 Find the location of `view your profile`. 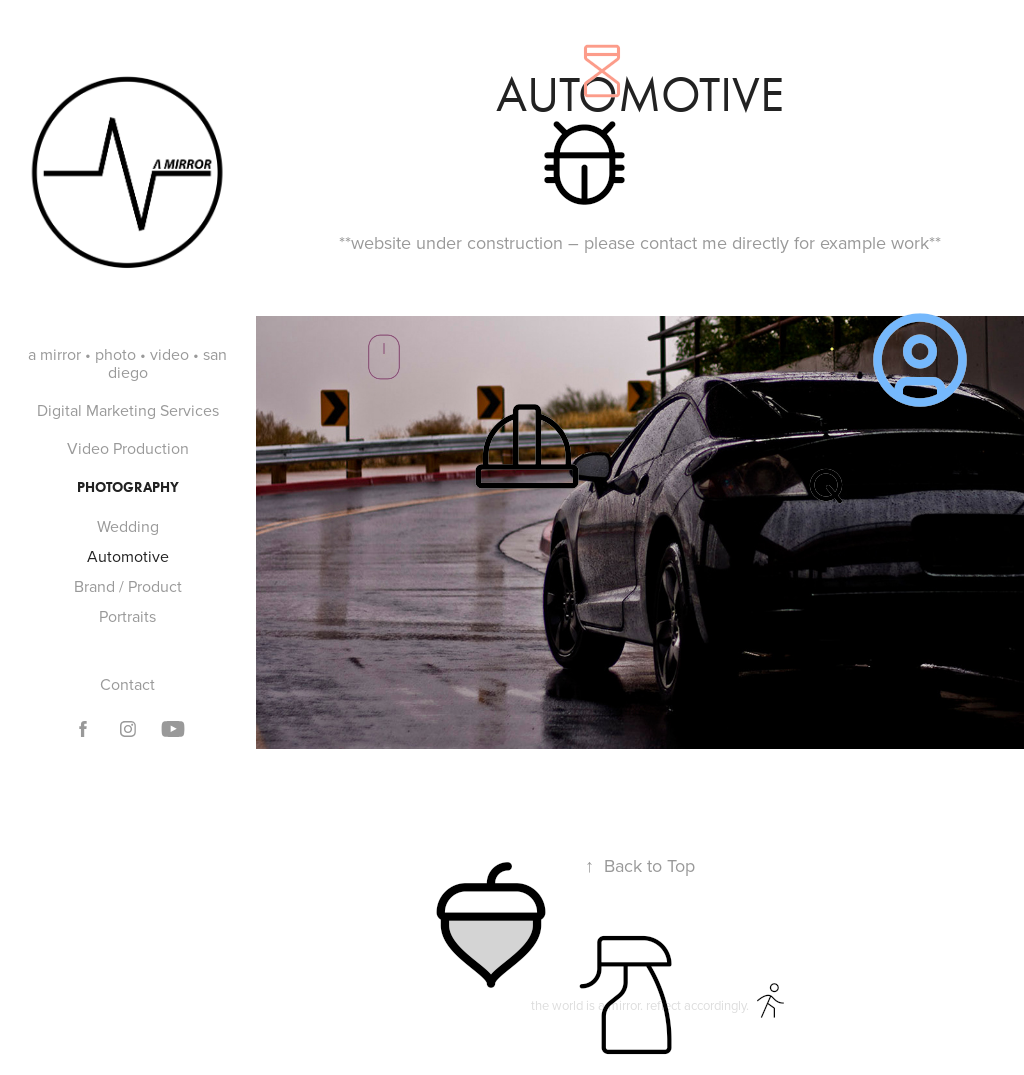

view your profile is located at coordinates (920, 360).